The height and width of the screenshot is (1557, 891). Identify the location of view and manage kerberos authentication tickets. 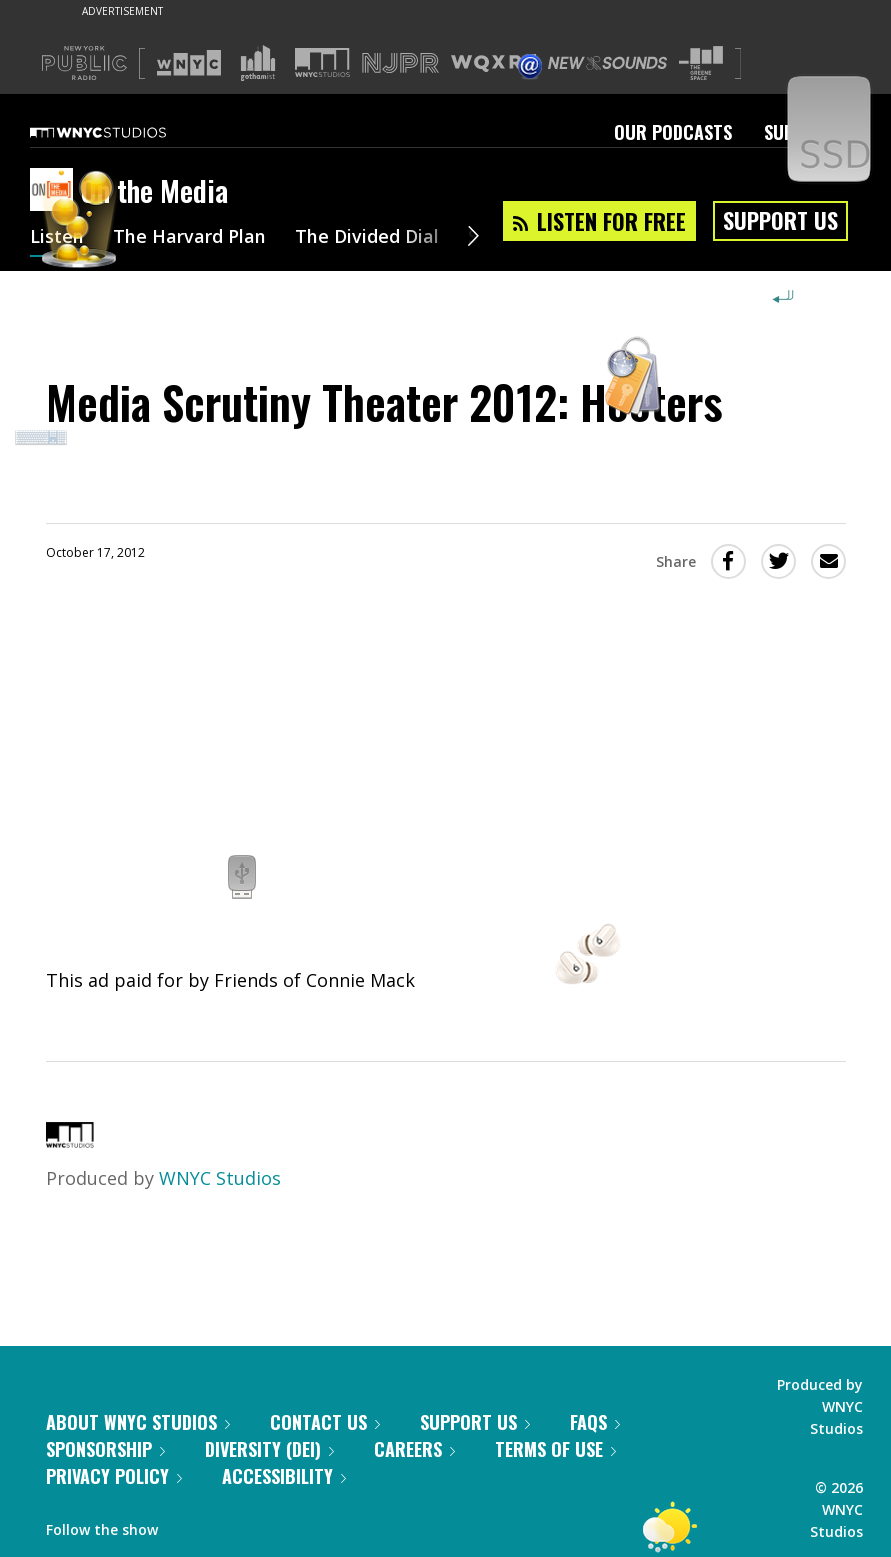
(633, 376).